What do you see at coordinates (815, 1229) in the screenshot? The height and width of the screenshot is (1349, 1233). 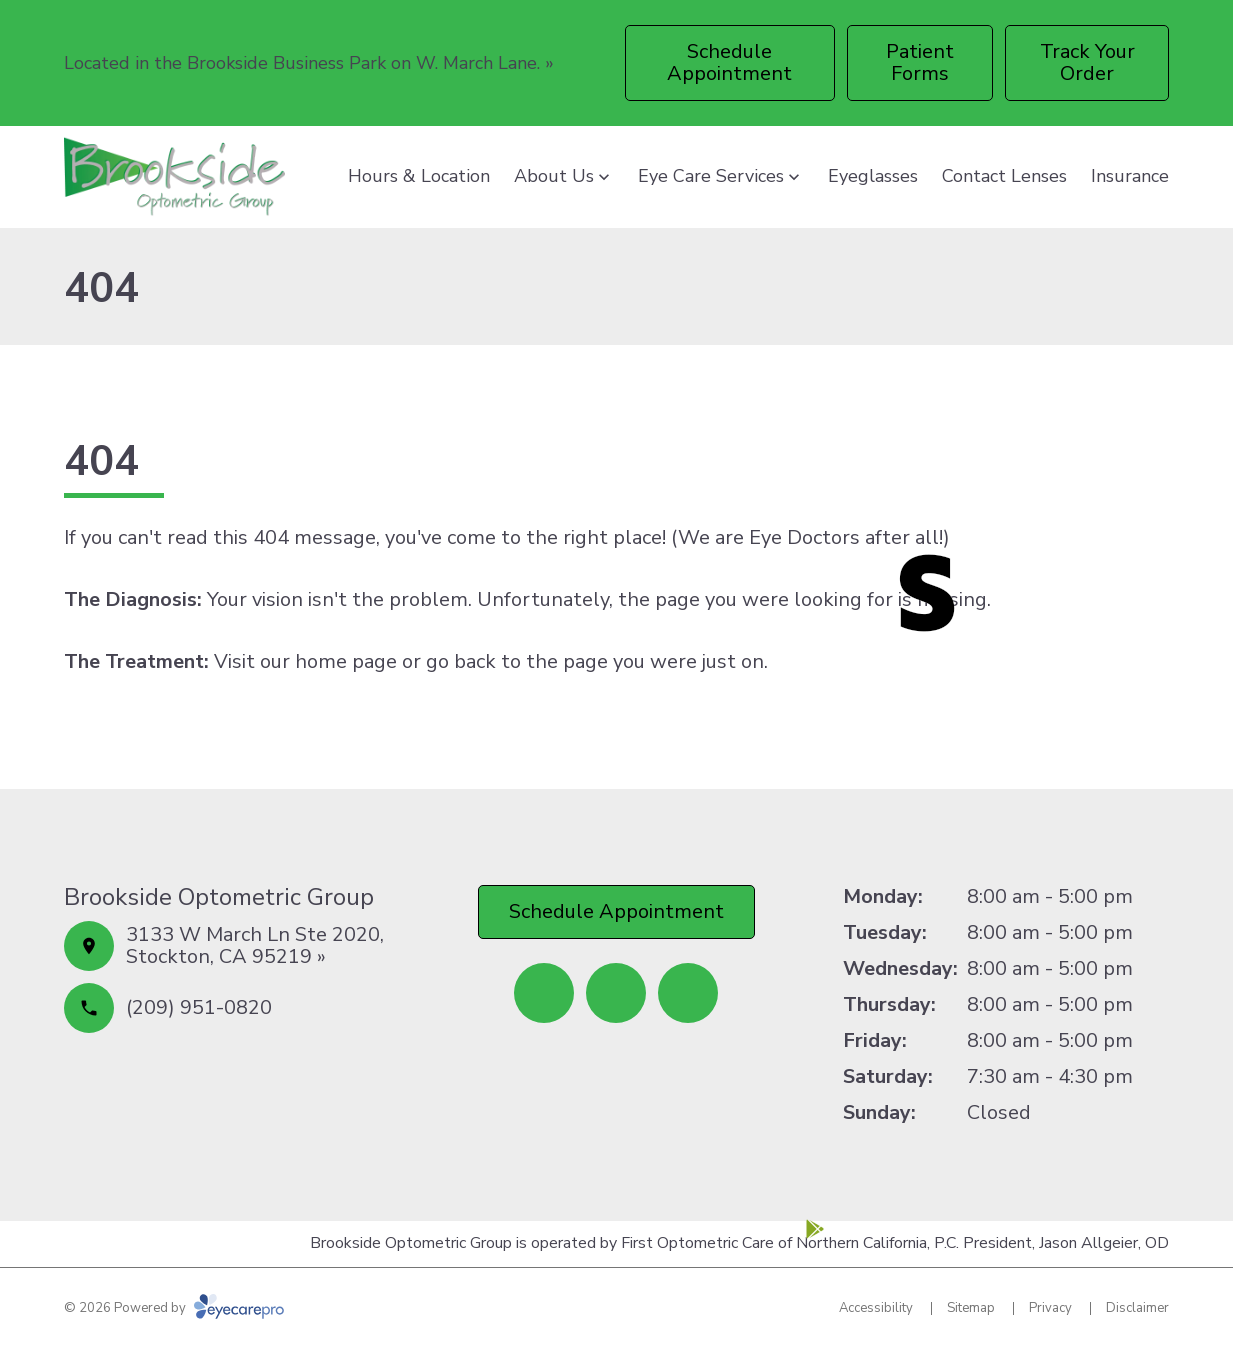 I see `open the google play store` at bounding box center [815, 1229].